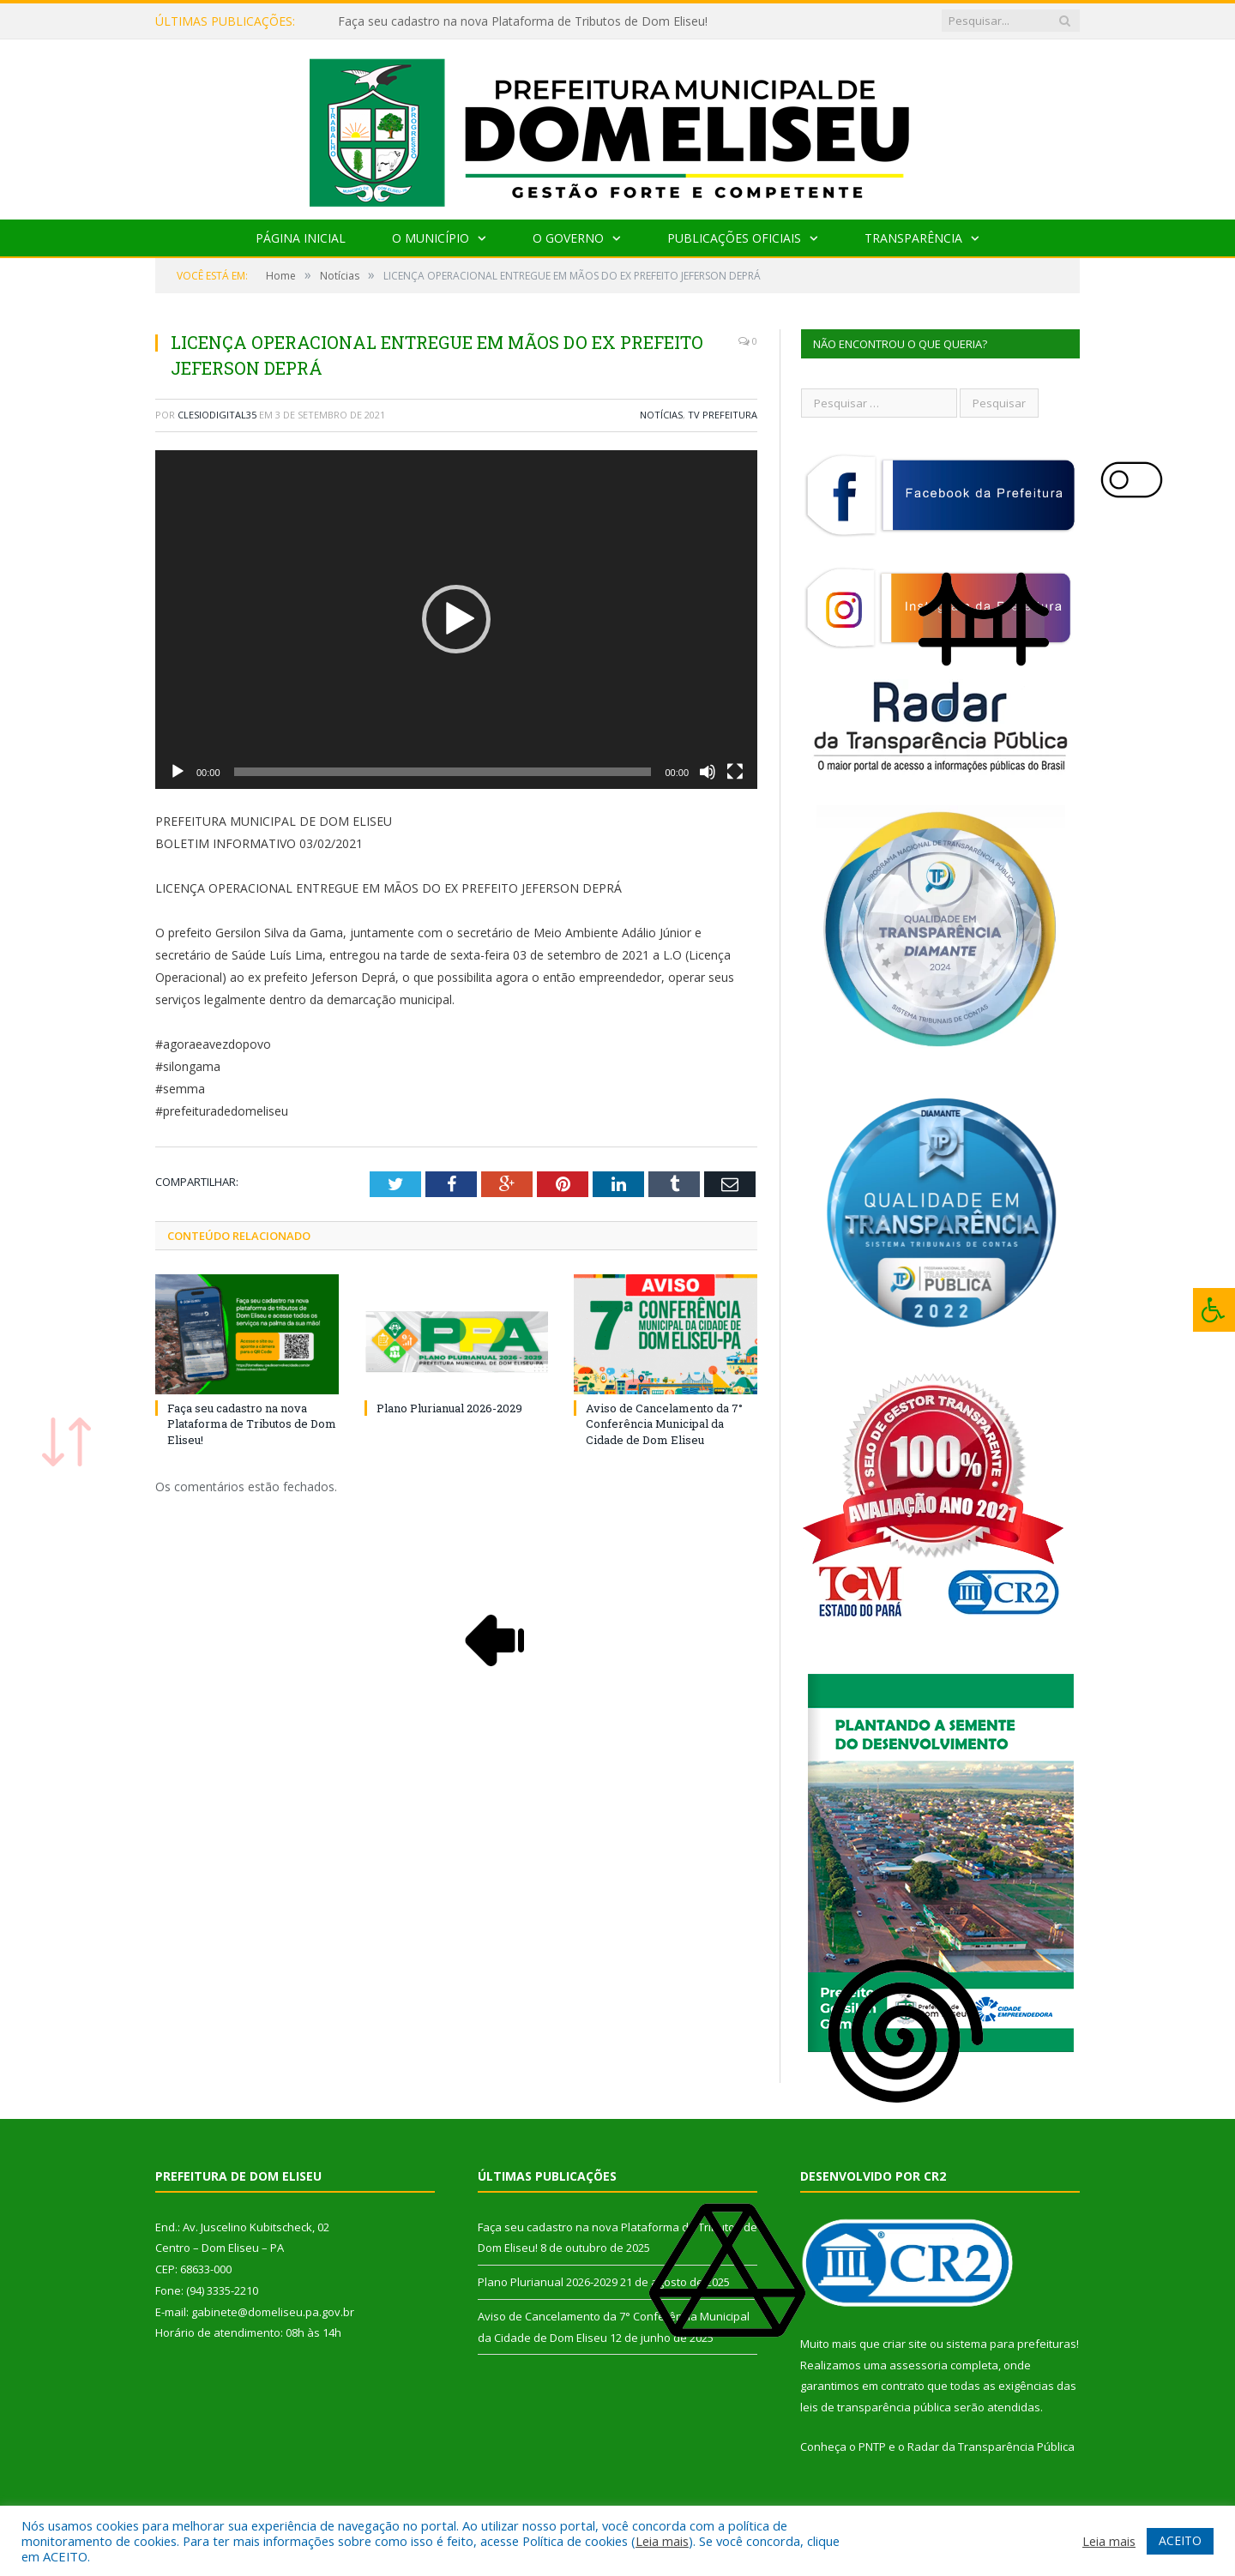 The image size is (1235, 2576). Describe the element at coordinates (66, 1441) in the screenshot. I see `sort items in ascending or descending order` at that location.